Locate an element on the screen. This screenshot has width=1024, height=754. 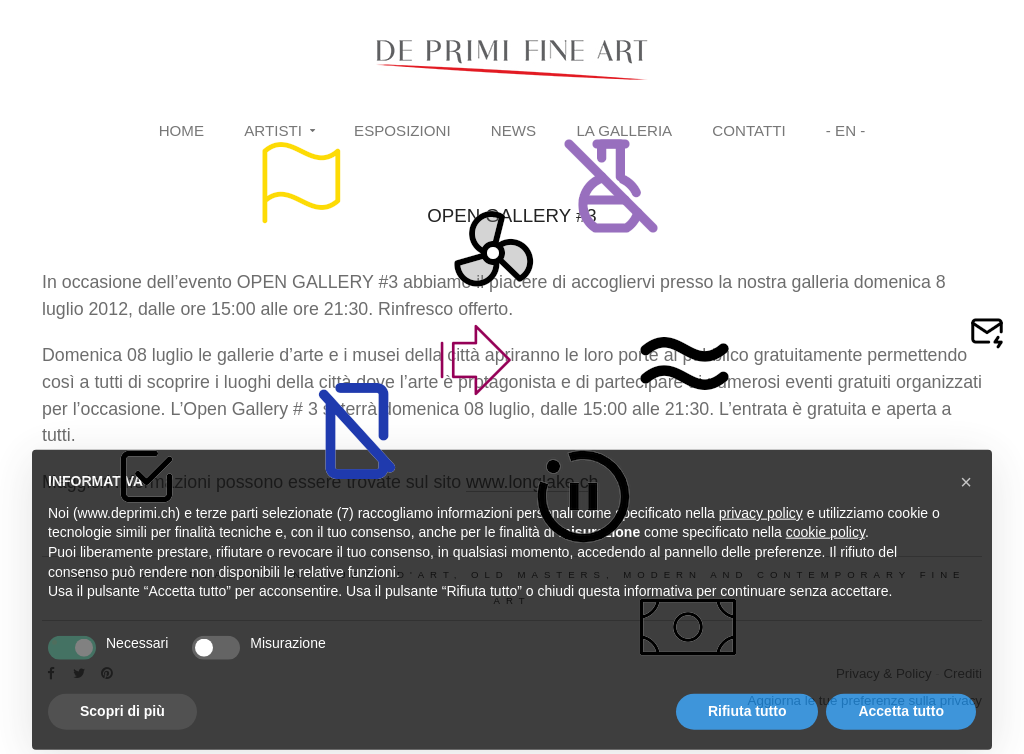
a selected or completed item is located at coordinates (146, 476).